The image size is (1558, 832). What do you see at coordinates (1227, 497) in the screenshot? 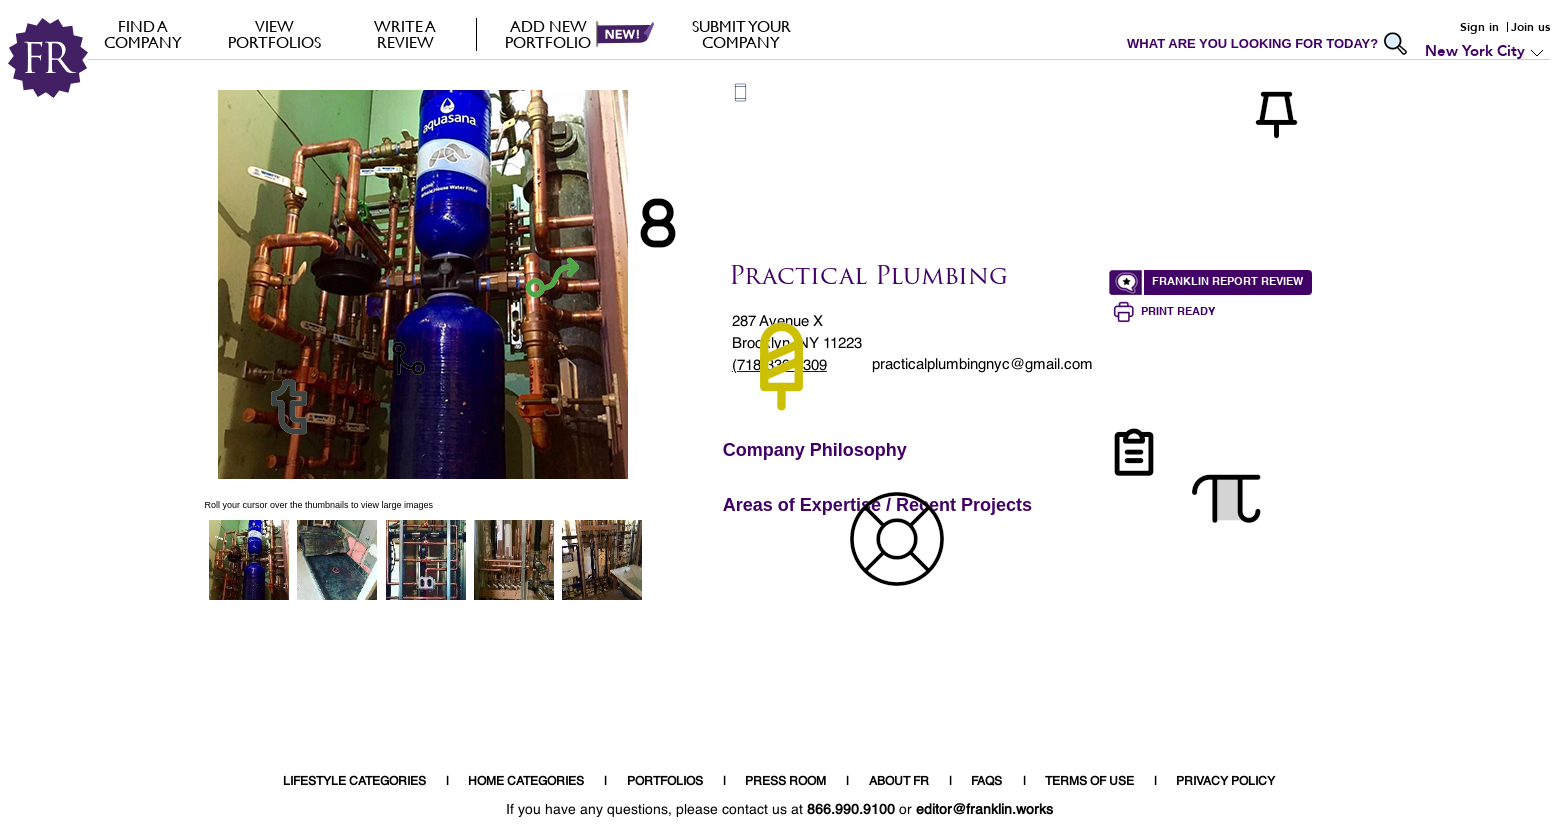
I see `access mathematical or scientific calculator functions` at bounding box center [1227, 497].